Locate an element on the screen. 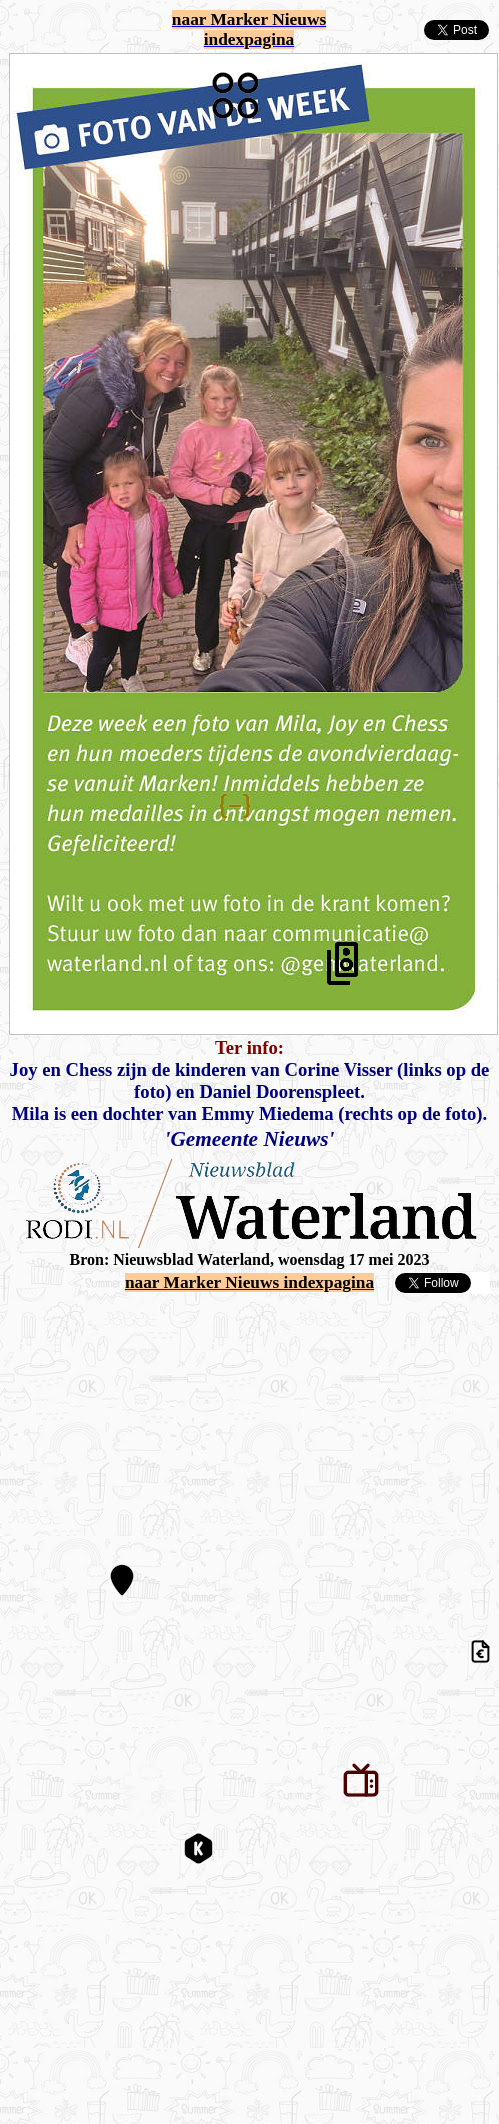  open app grid or dashboard is located at coordinates (235, 95).